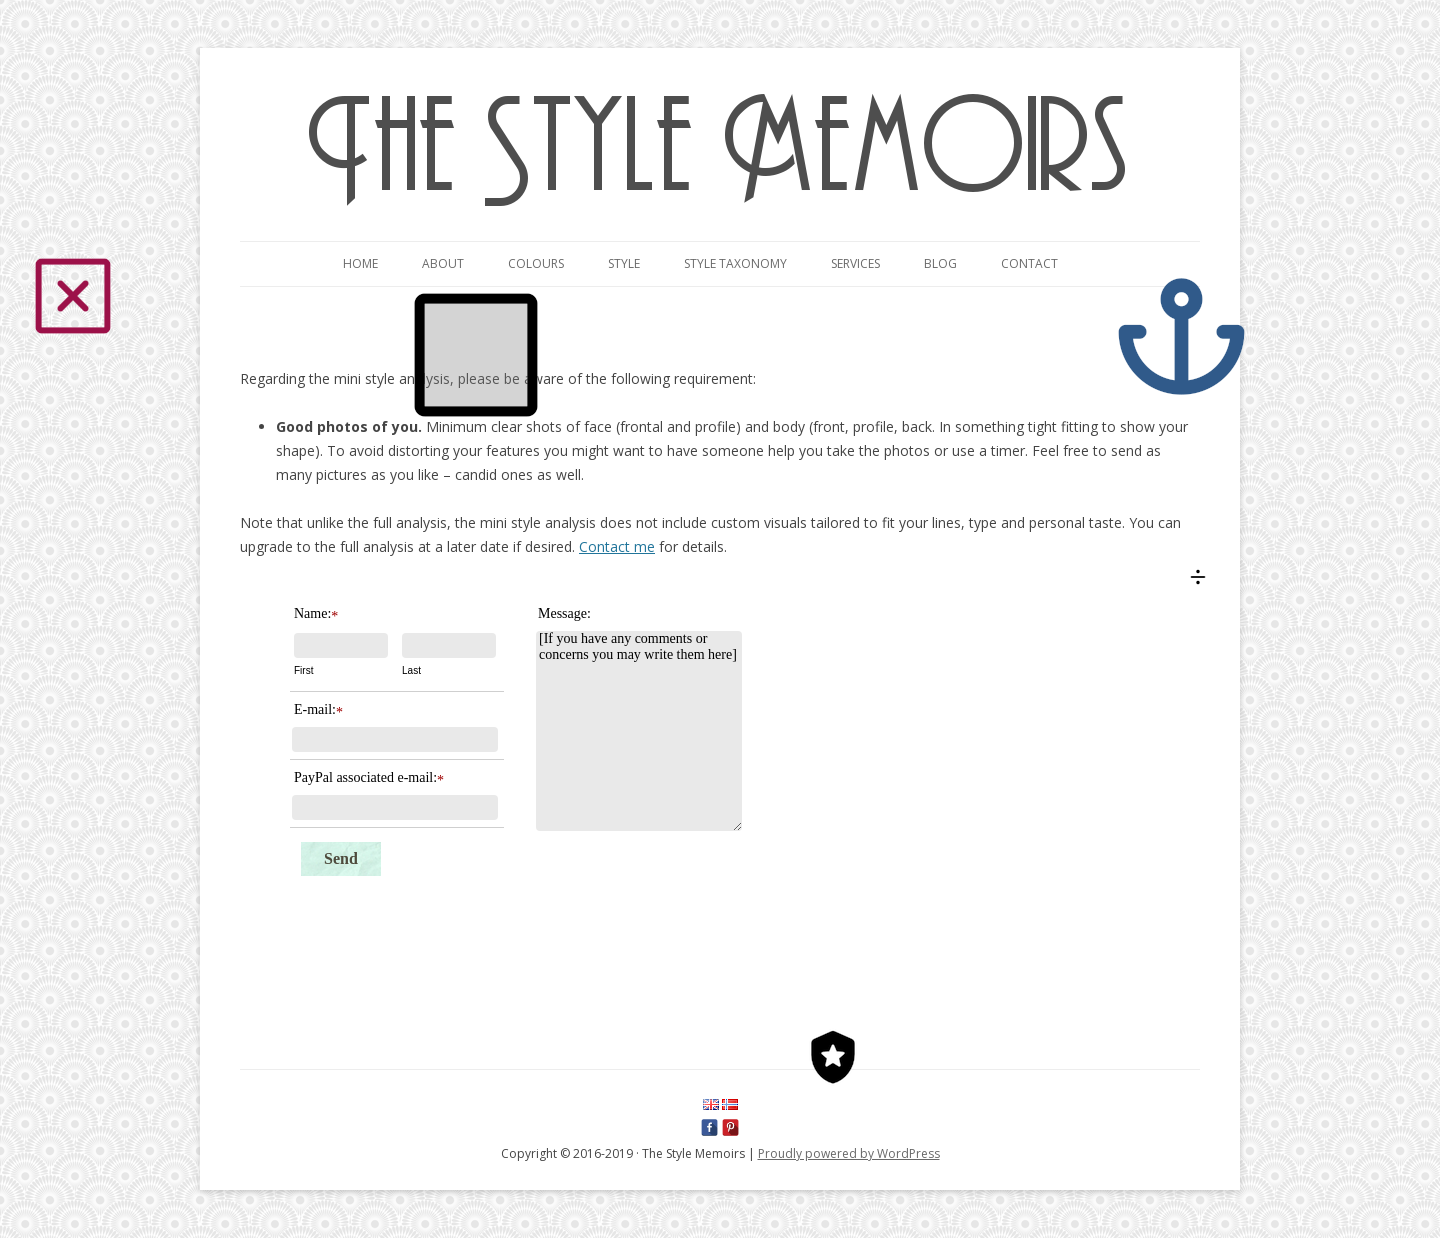 This screenshot has height=1238, width=1440. What do you see at coordinates (833, 1057) in the screenshot?
I see `access local police or emergency services` at bounding box center [833, 1057].